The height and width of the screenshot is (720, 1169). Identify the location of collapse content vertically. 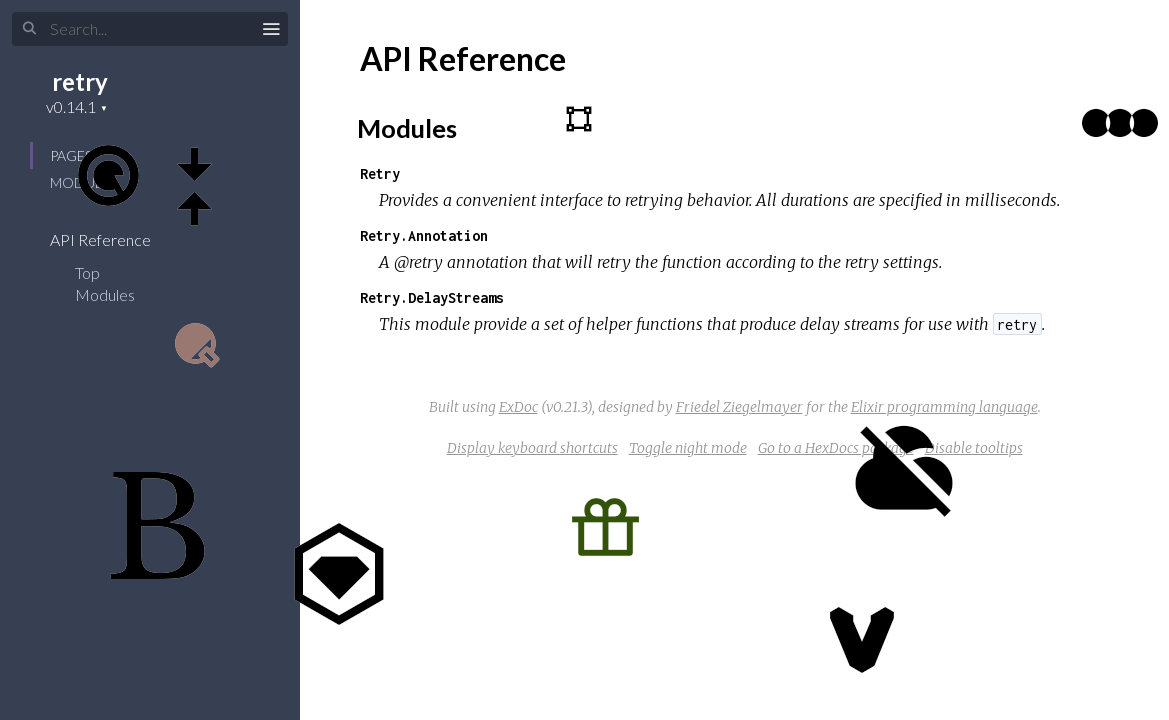
(194, 186).